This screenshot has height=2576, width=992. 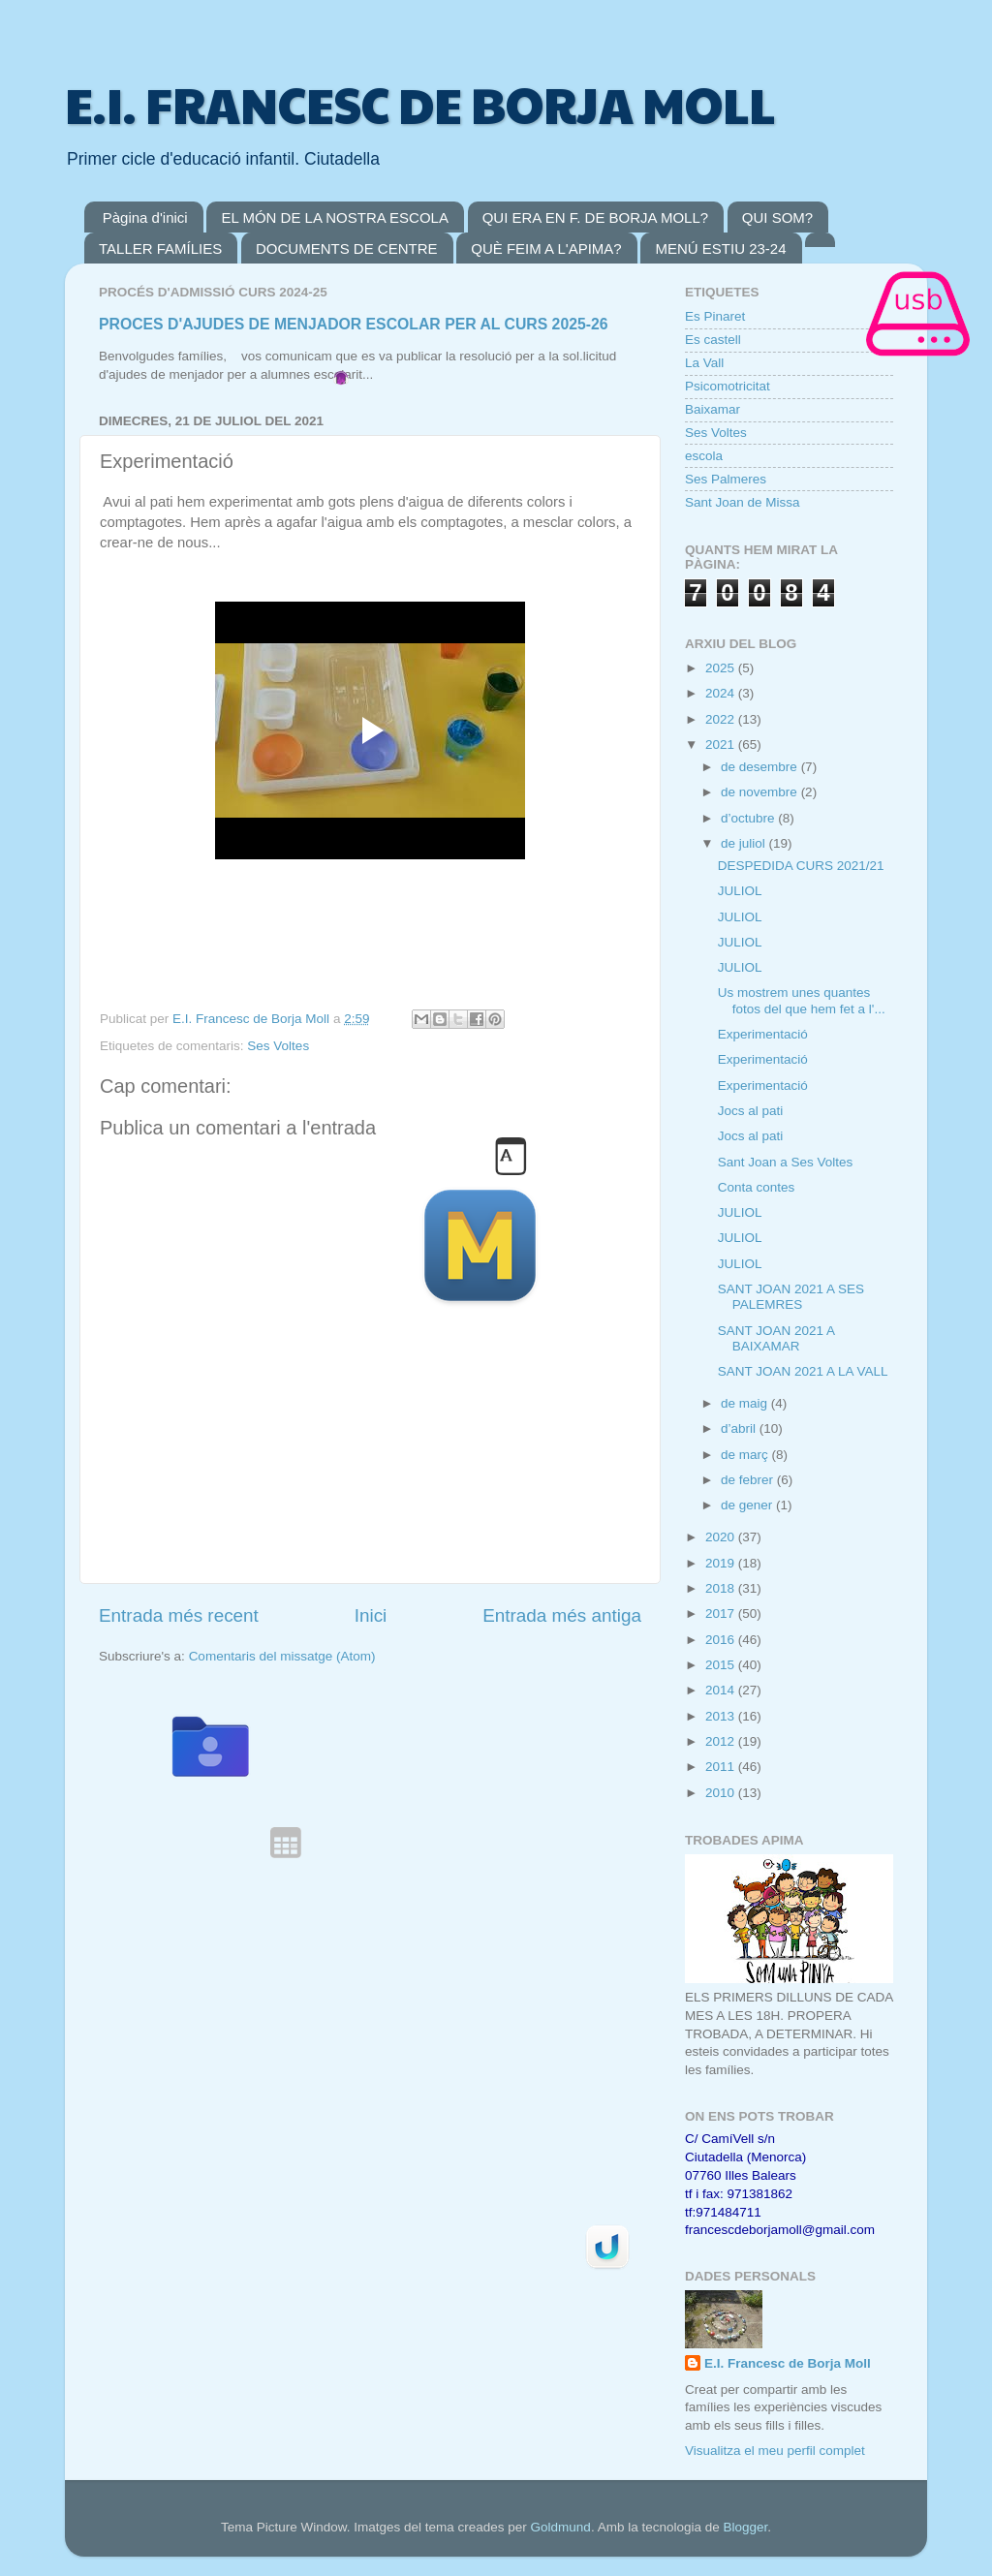 I want to click on launch mullvad browser app, so click(x=480, y=1245).